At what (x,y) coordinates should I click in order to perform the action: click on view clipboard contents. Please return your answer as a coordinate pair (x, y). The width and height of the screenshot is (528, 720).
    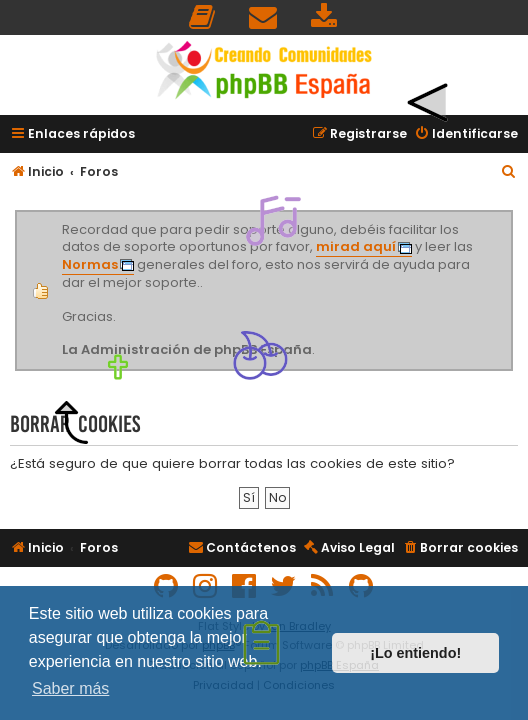
    Looking at the image, I should click on (261, 643).